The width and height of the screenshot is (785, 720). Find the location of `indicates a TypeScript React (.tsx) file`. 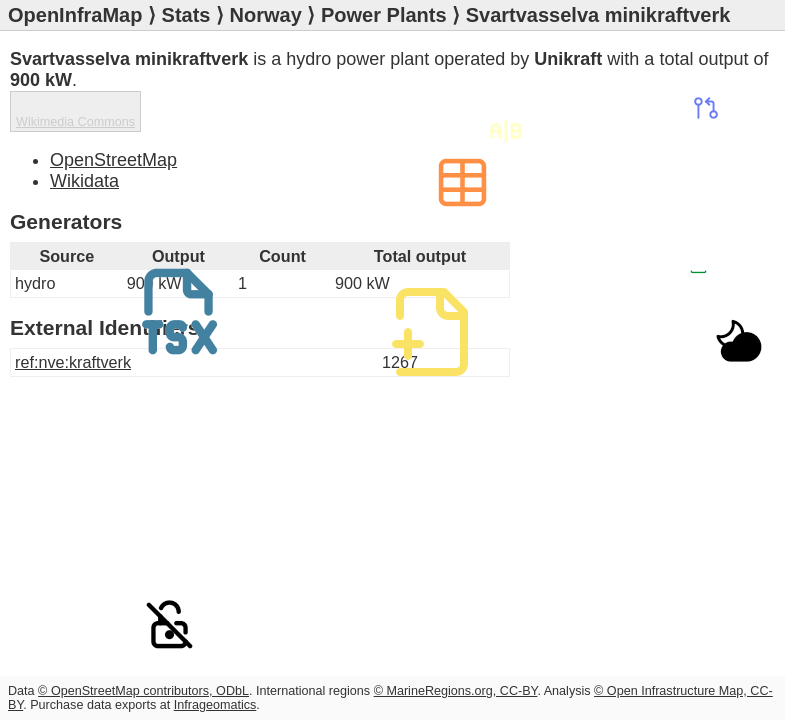

indicates a TypeScript React (.tsx) file is located at coordinates (178, 311).